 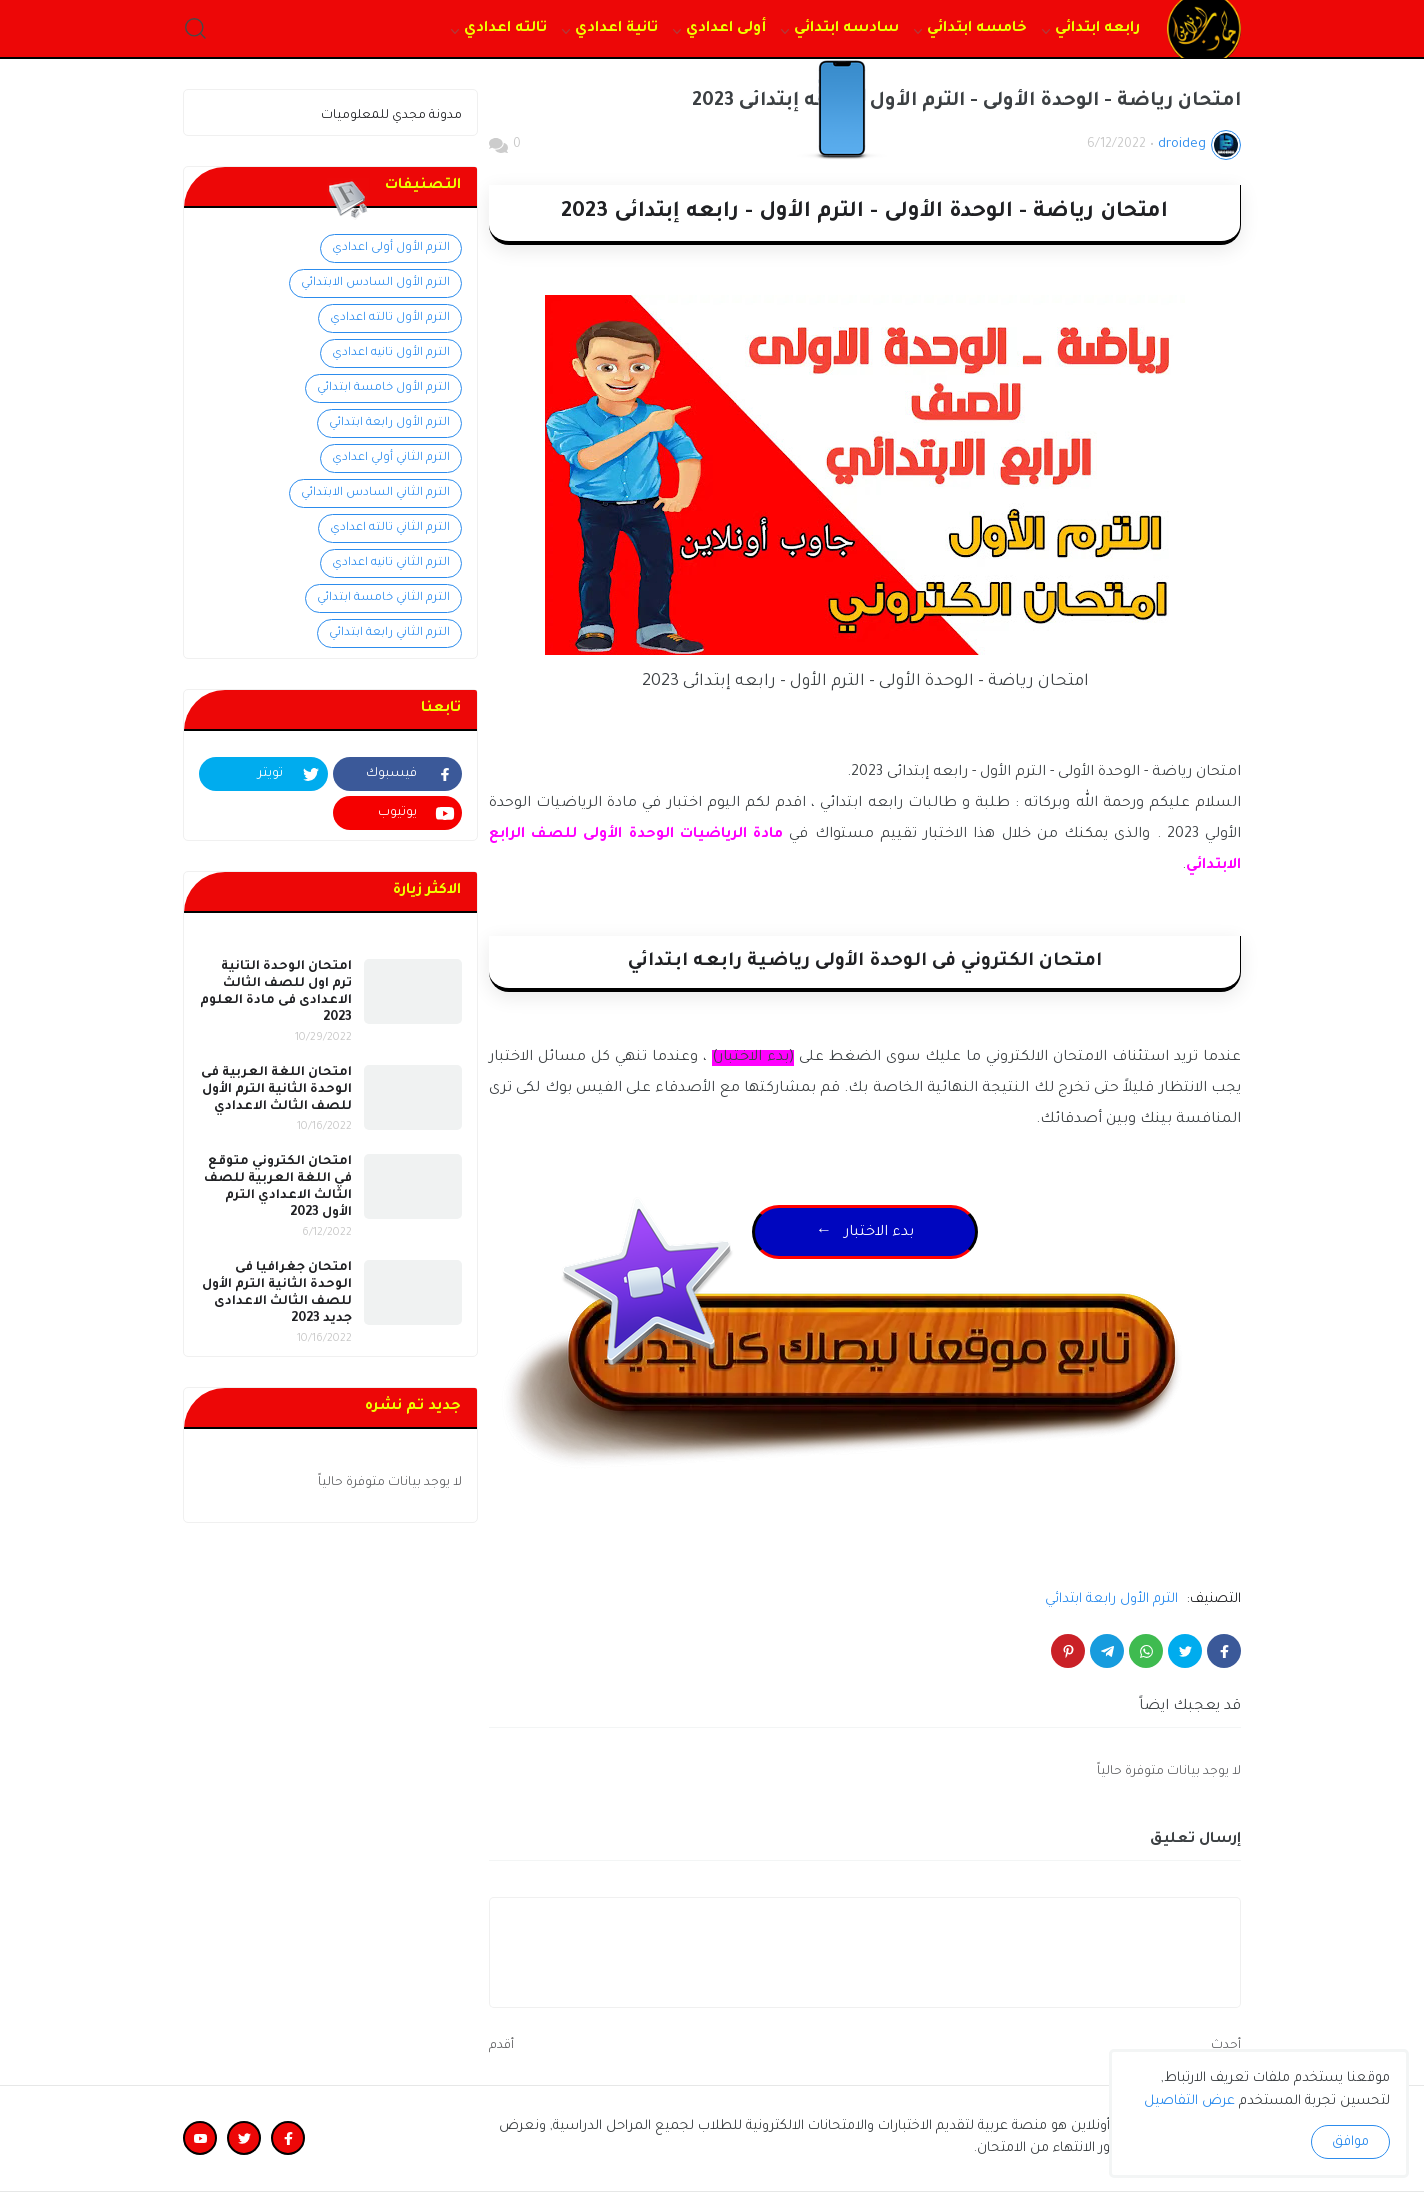 I want to click on font notification or typography-related system alert, so click(x=348, y=199).